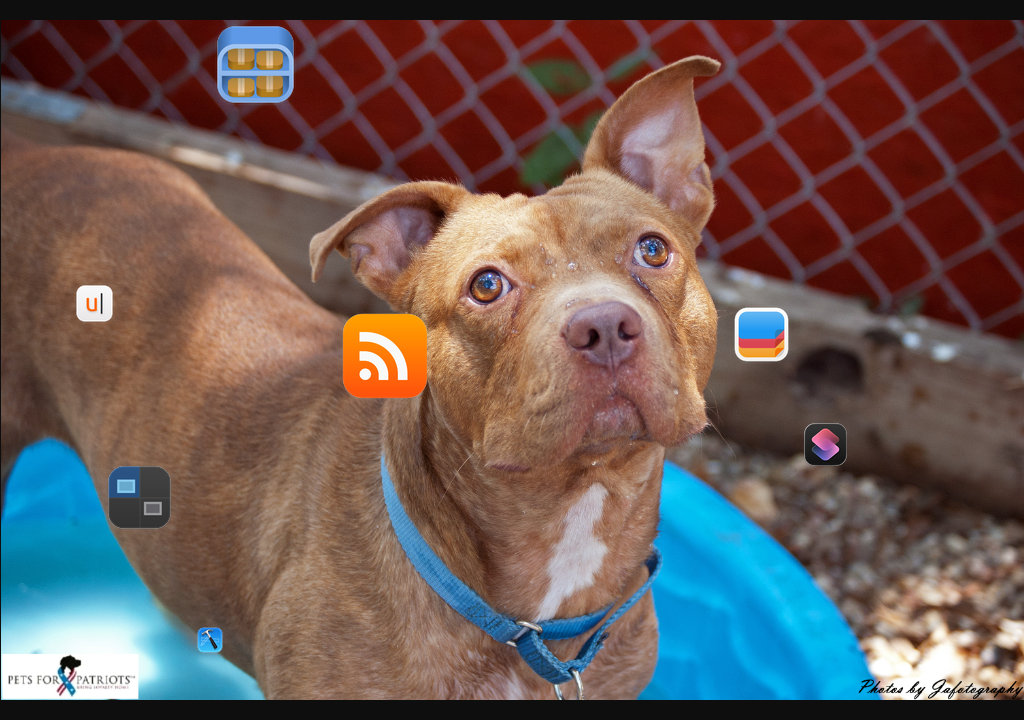  I want to click on open uberwriter text editor app, so click(94, 303).